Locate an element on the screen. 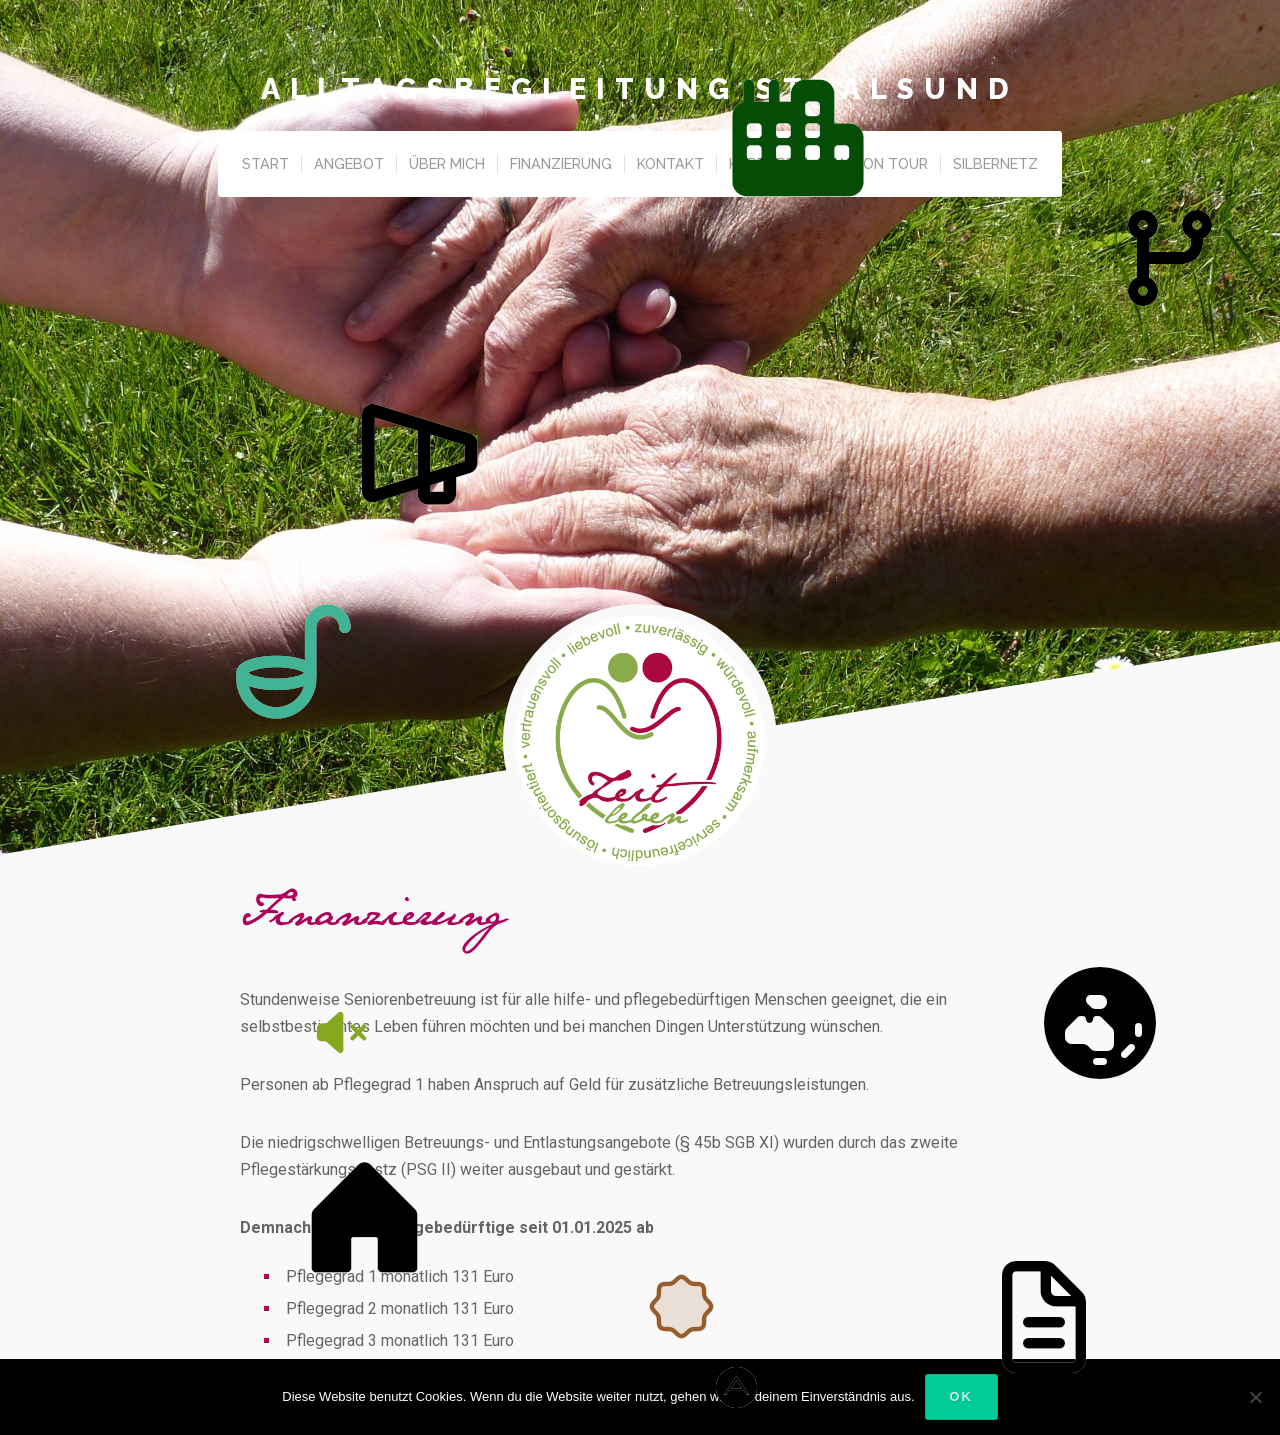 The width and height of the screenshot is (1280, 1435). app.net (adn) logo is located at coordinates (736, 1387).